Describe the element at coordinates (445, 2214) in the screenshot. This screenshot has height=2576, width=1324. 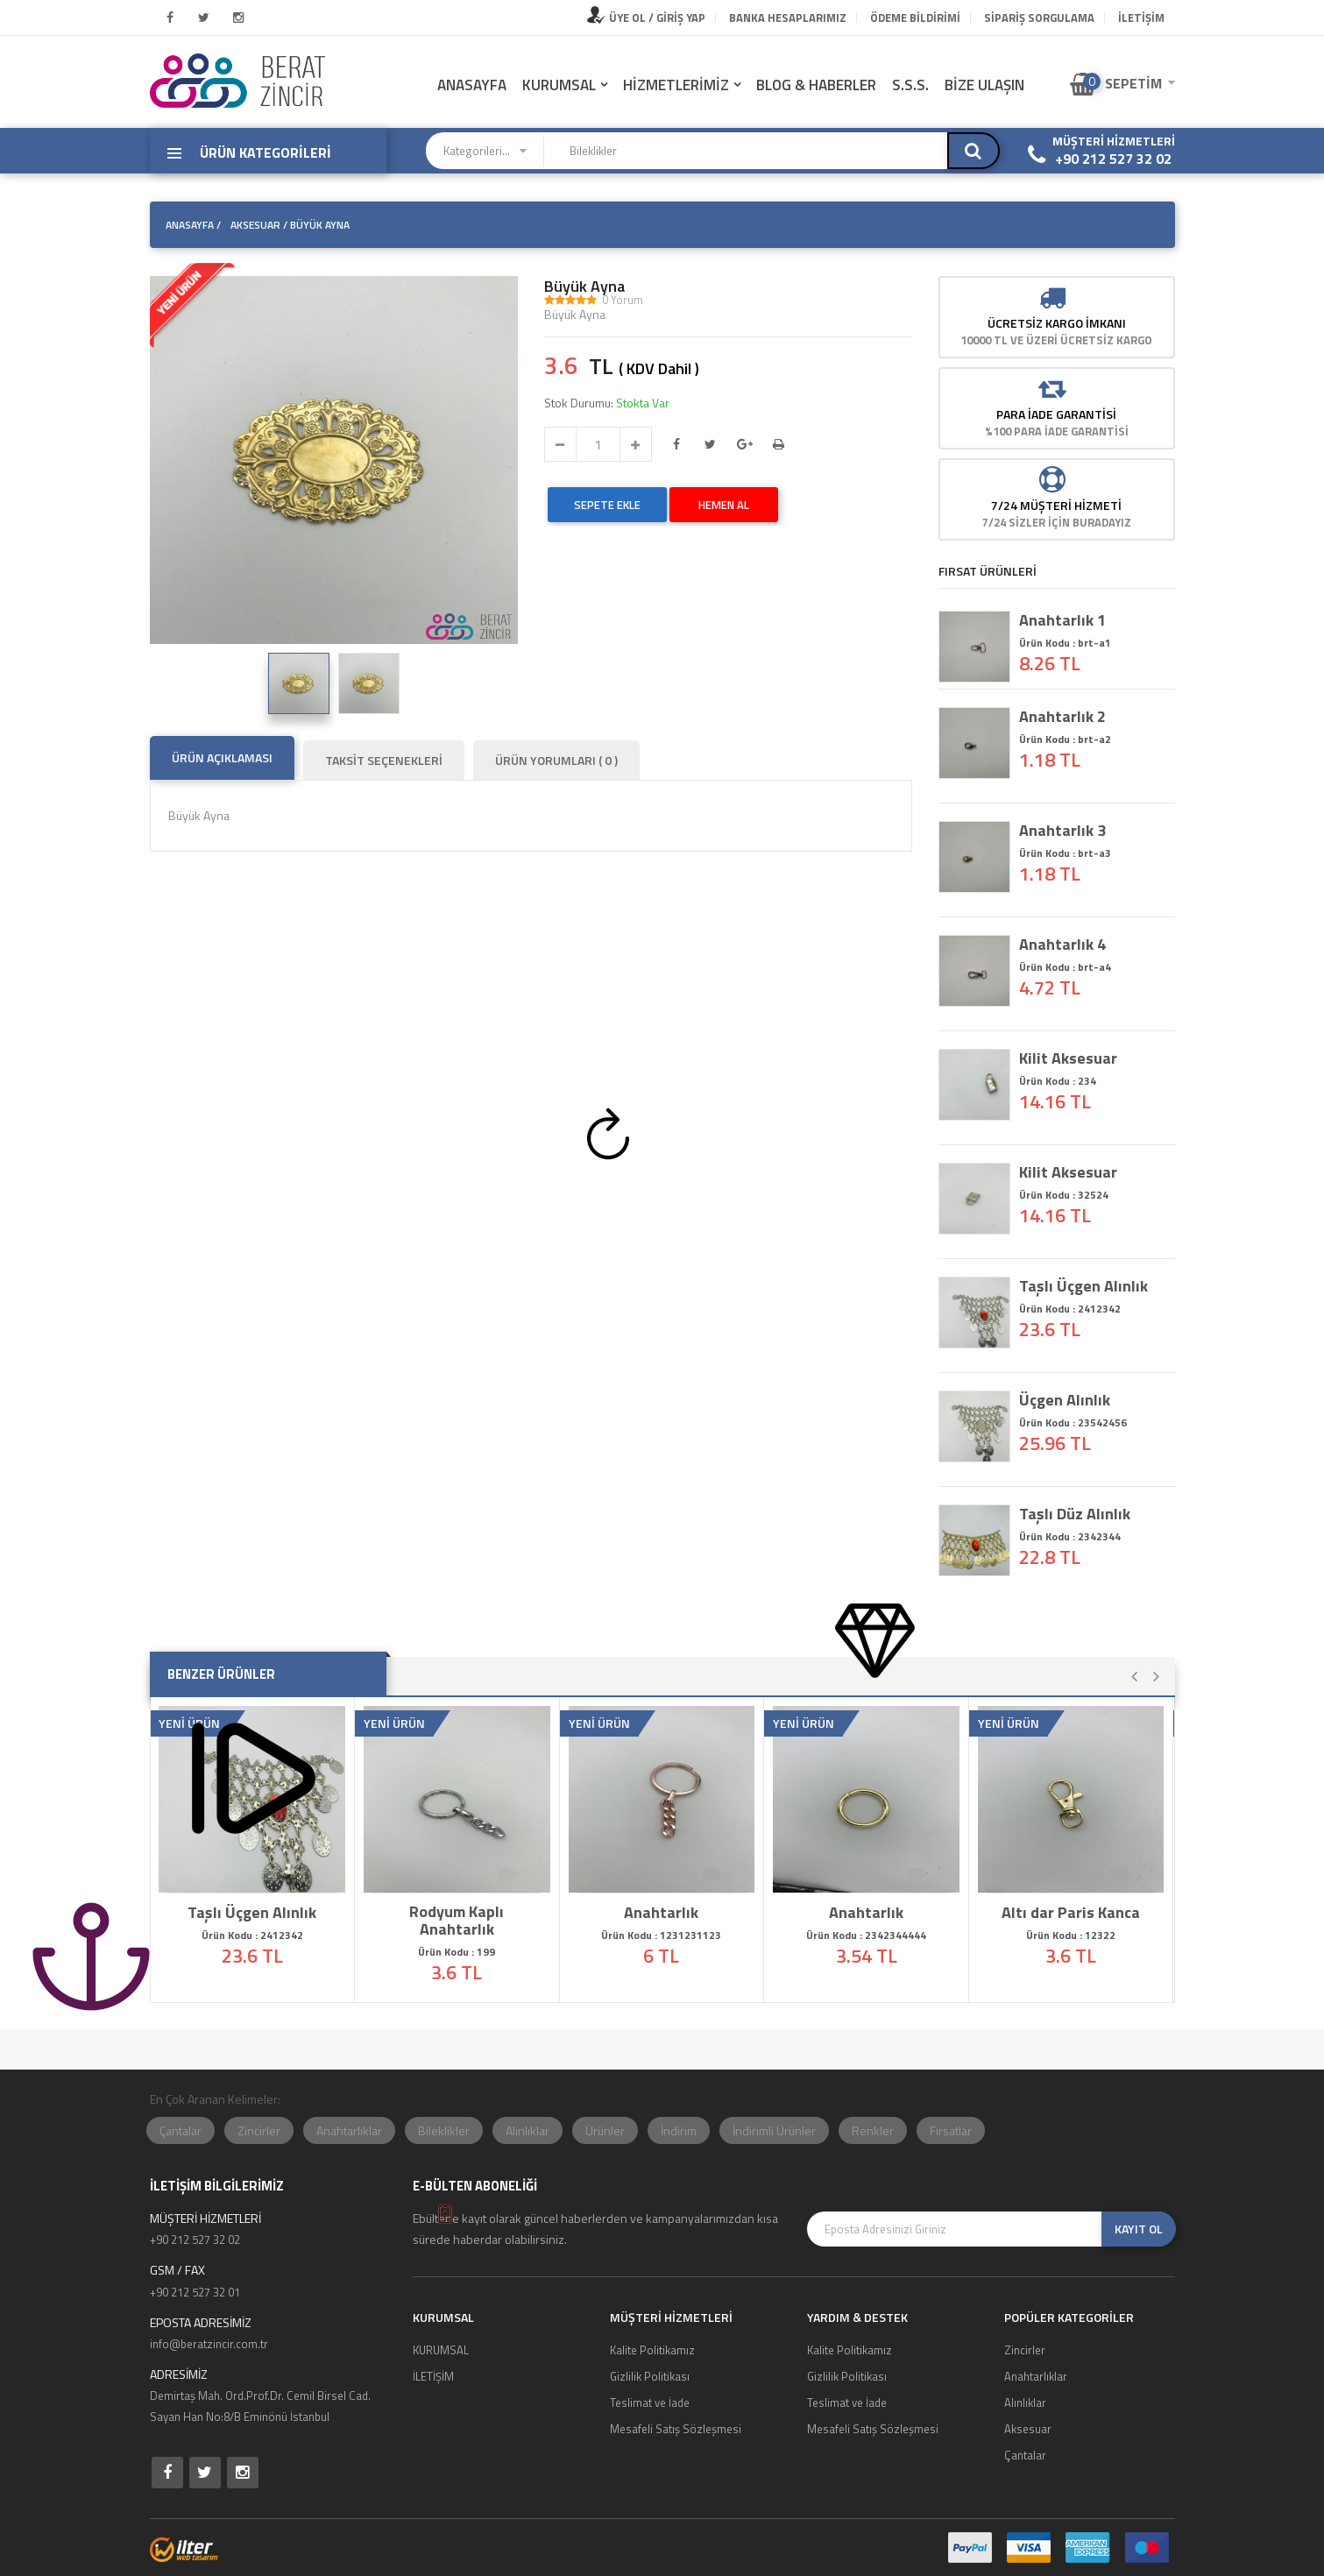
I see `indicates device is currently charging` at that location.